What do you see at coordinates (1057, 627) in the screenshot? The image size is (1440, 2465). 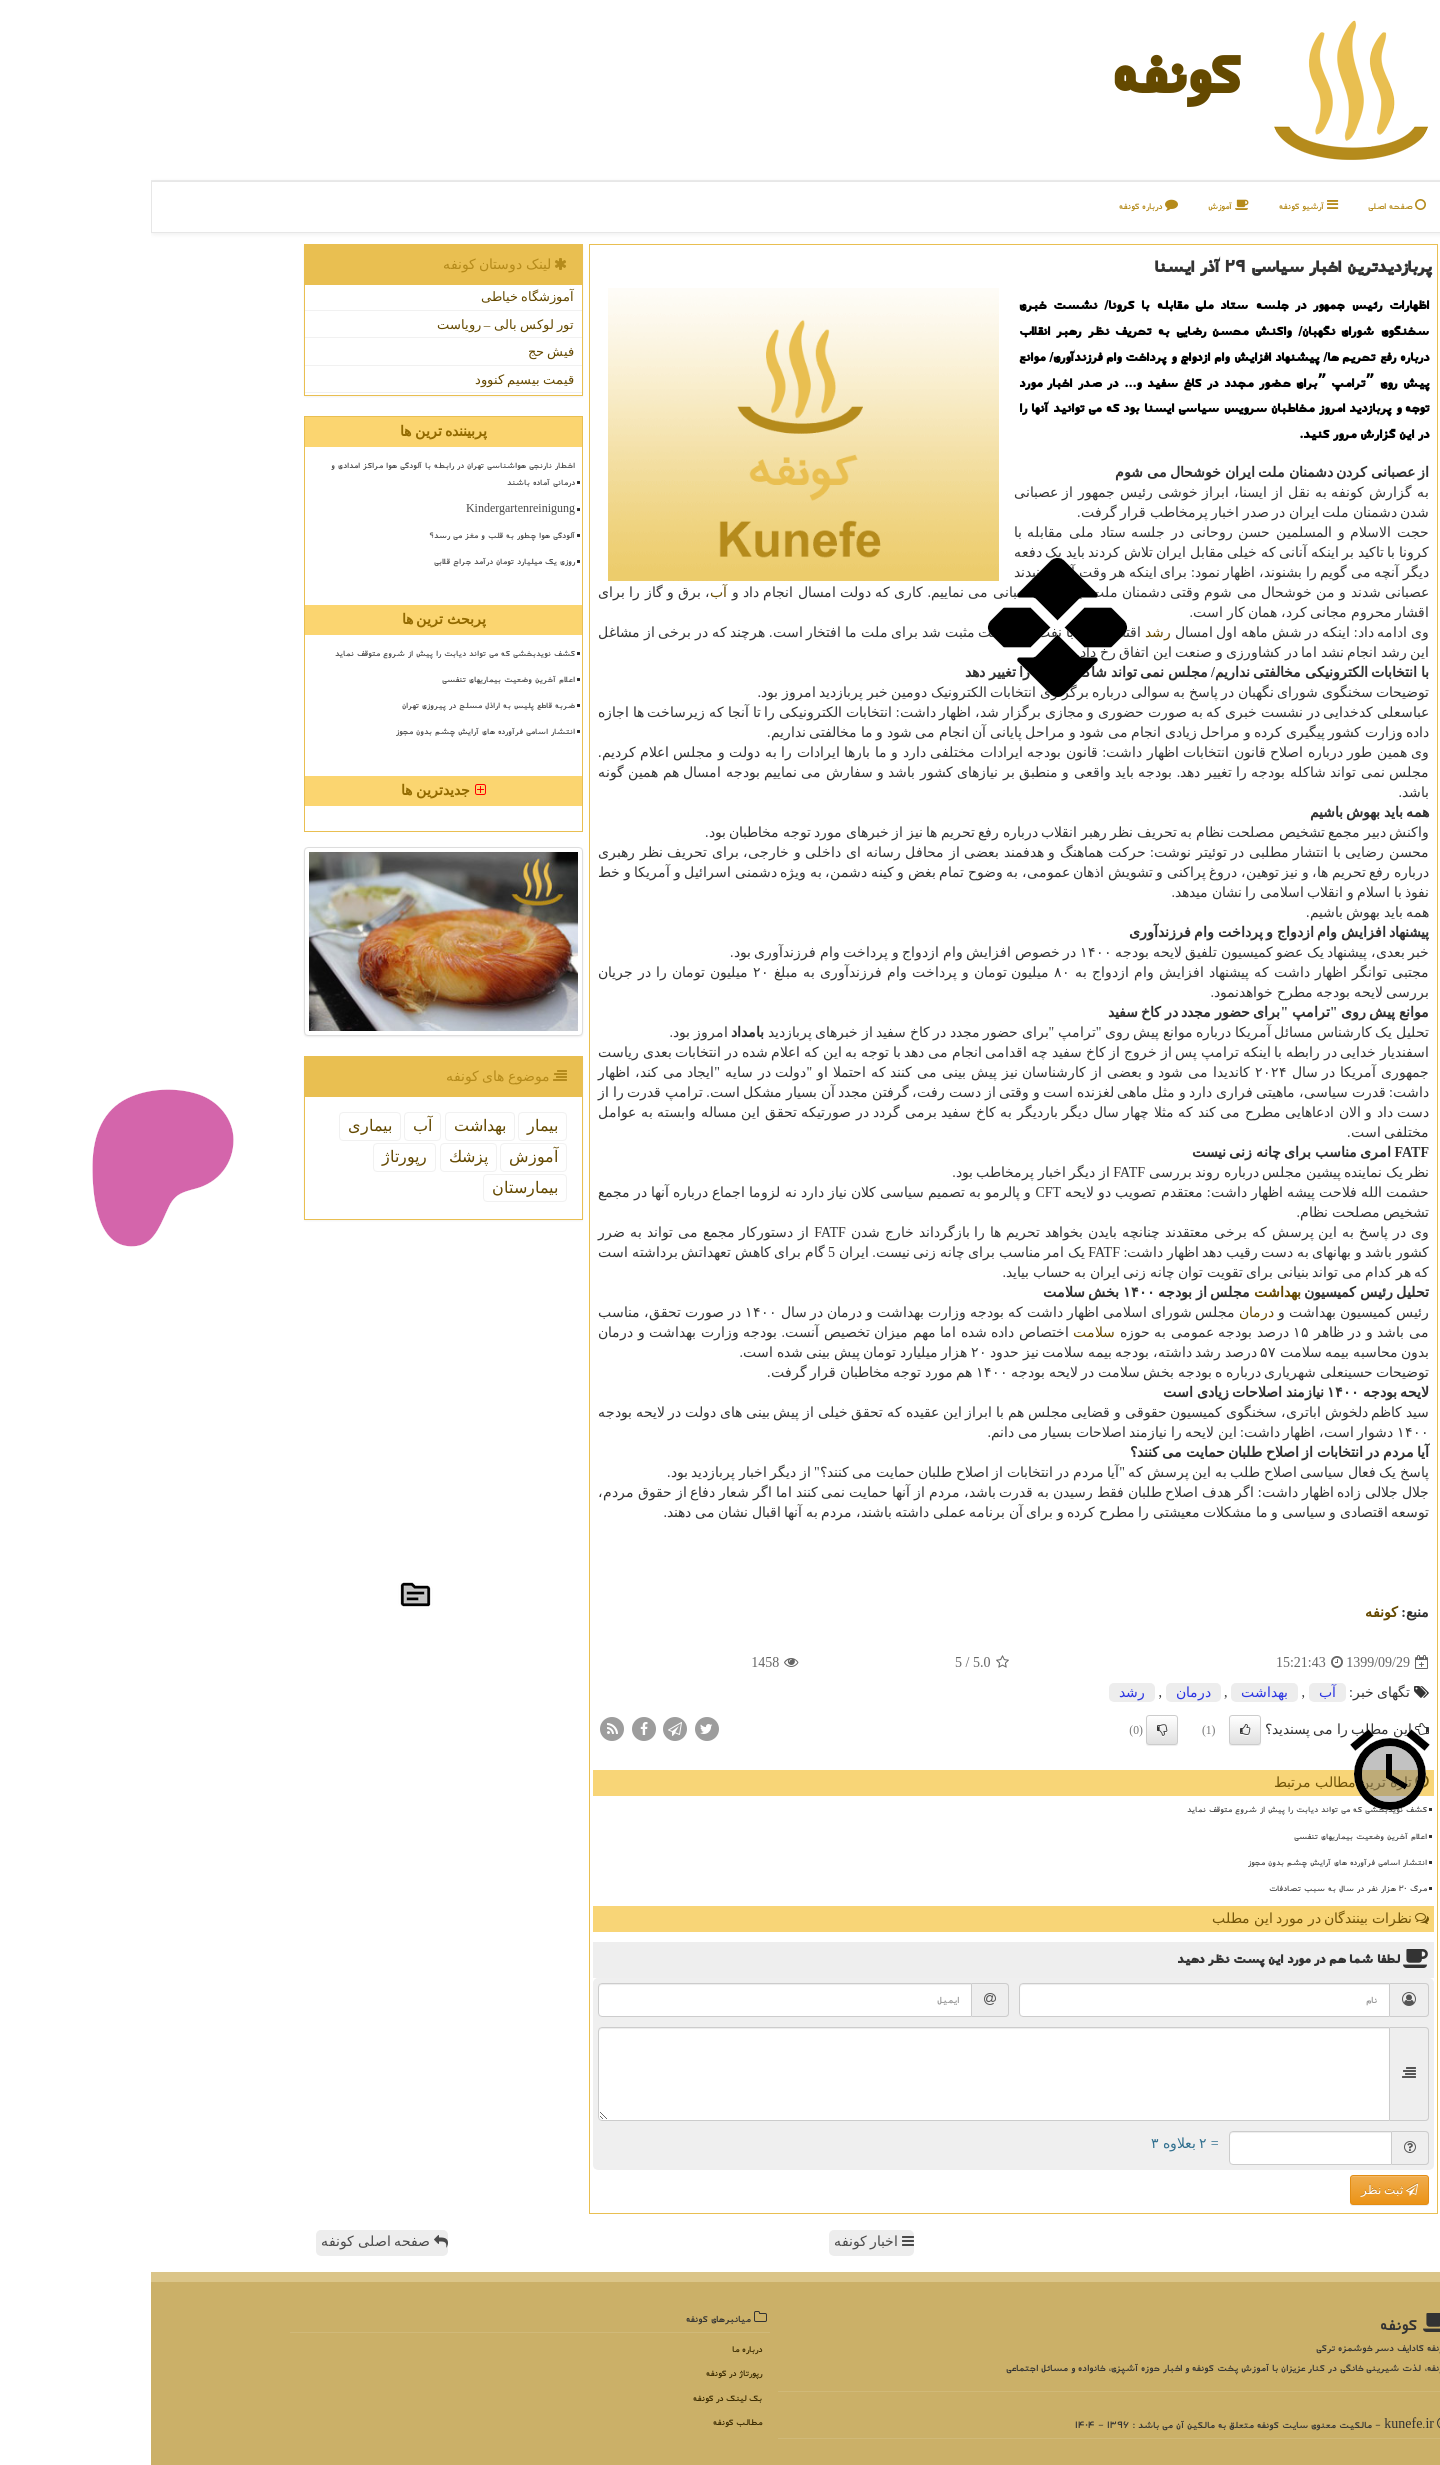 I see `pix instant payment system logo` at bounding box center [1057, 627].